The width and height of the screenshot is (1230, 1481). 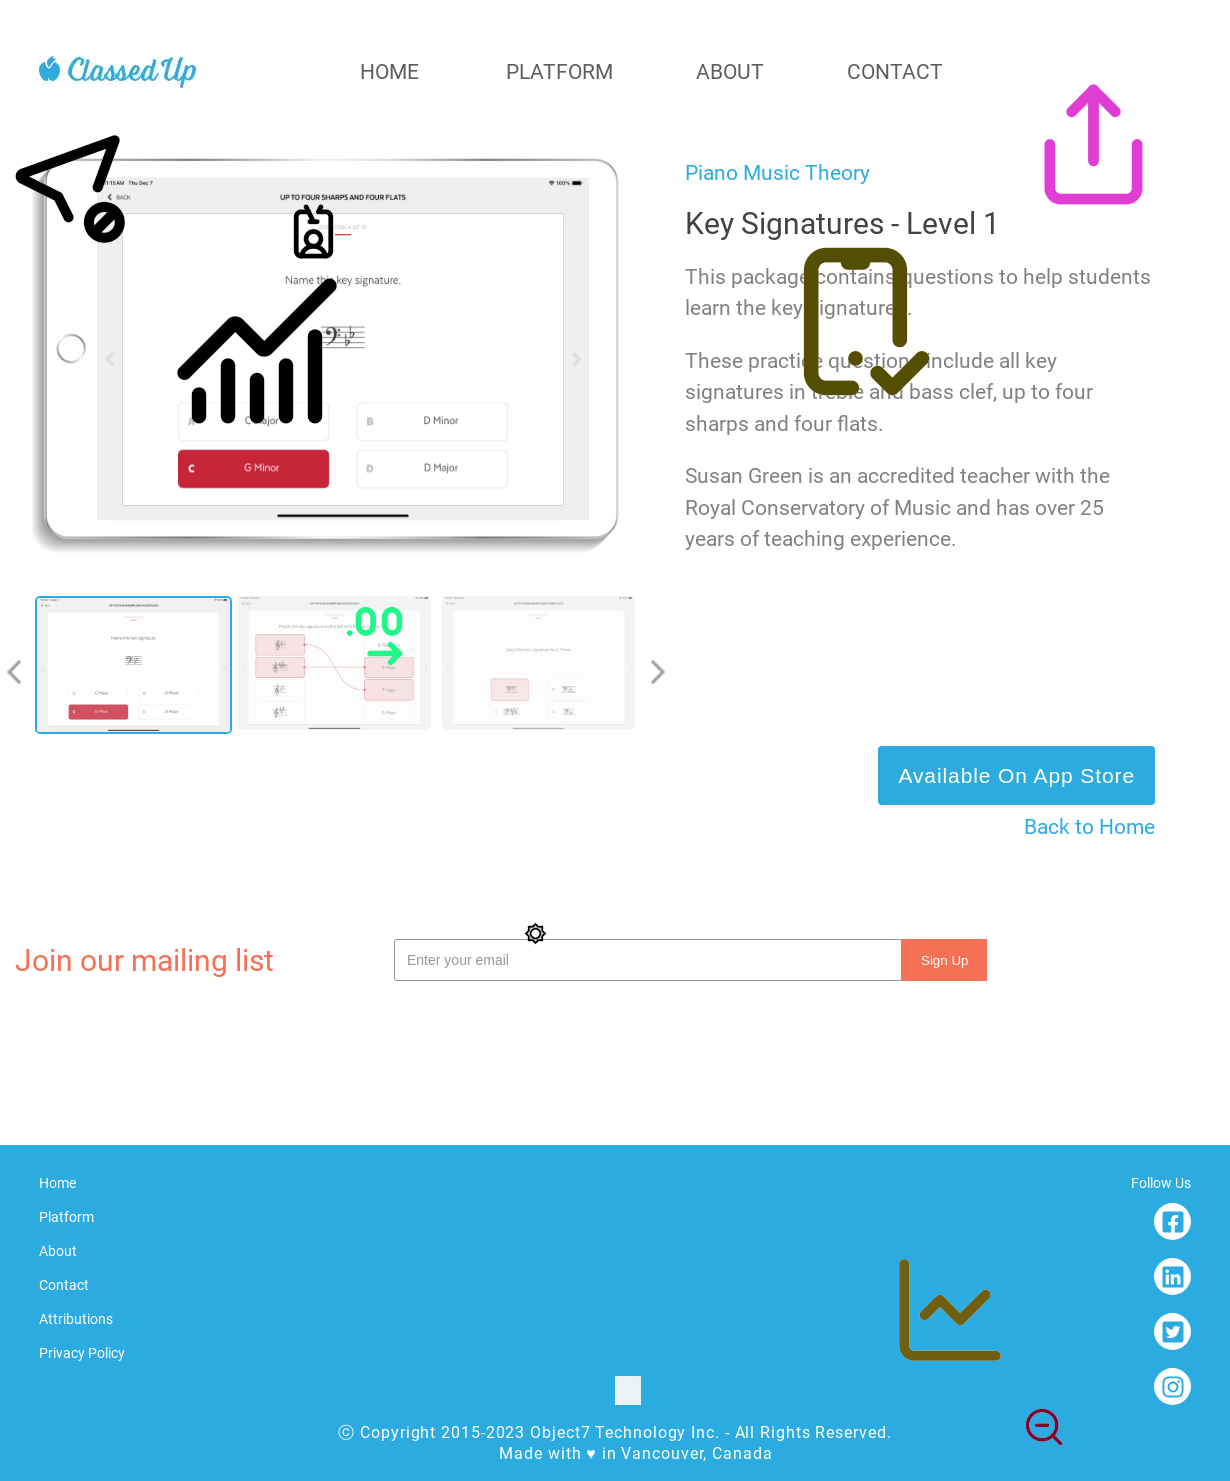 I want to click on view analytics and performance trends, so click(x=257, y=351).